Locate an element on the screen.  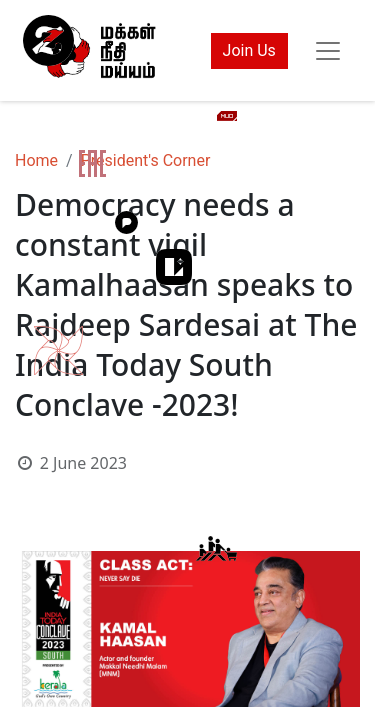
open lunacy design application is located at coordinates (174, 267).